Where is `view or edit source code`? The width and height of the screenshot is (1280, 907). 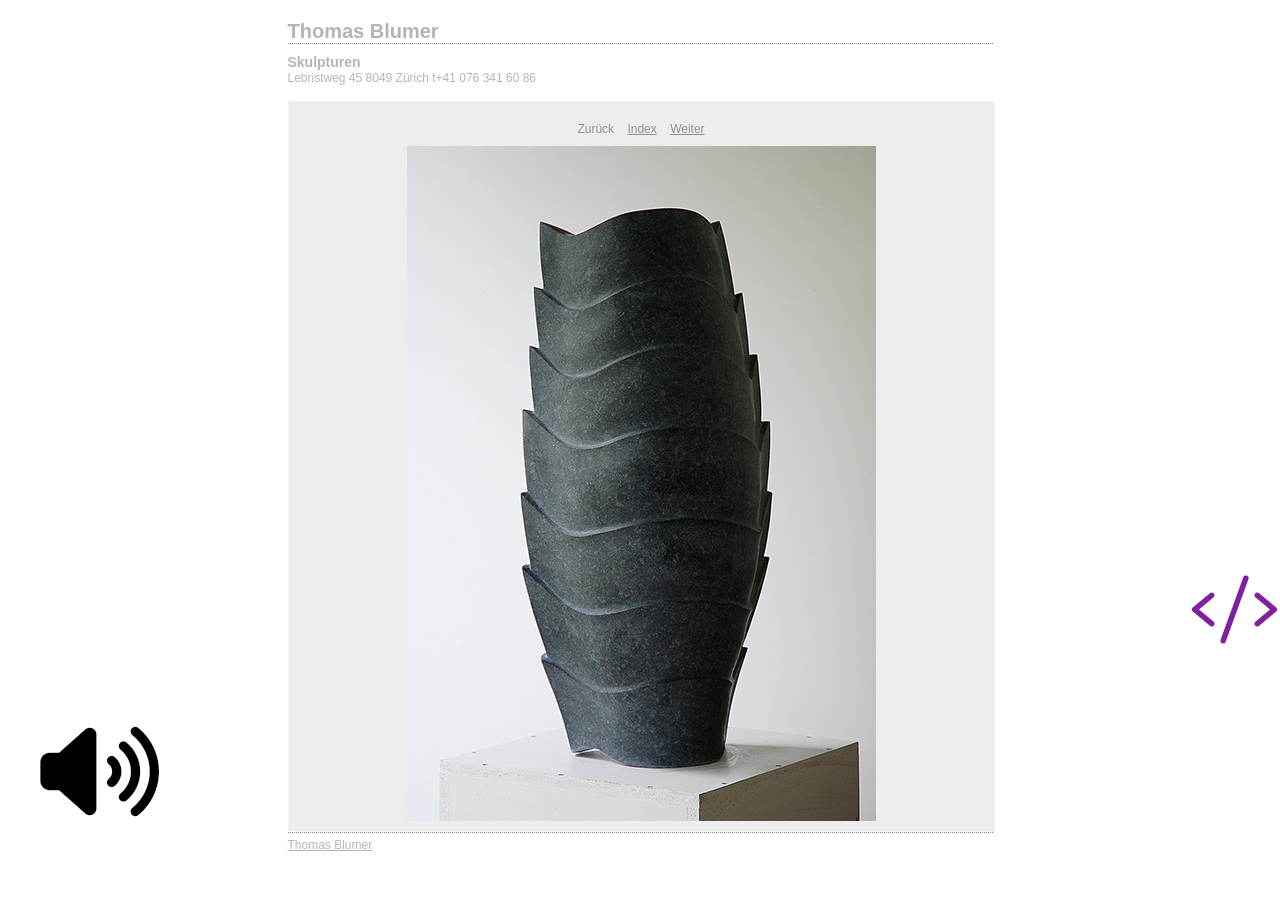
view or edit source code is located at coordinates (1234, 609).